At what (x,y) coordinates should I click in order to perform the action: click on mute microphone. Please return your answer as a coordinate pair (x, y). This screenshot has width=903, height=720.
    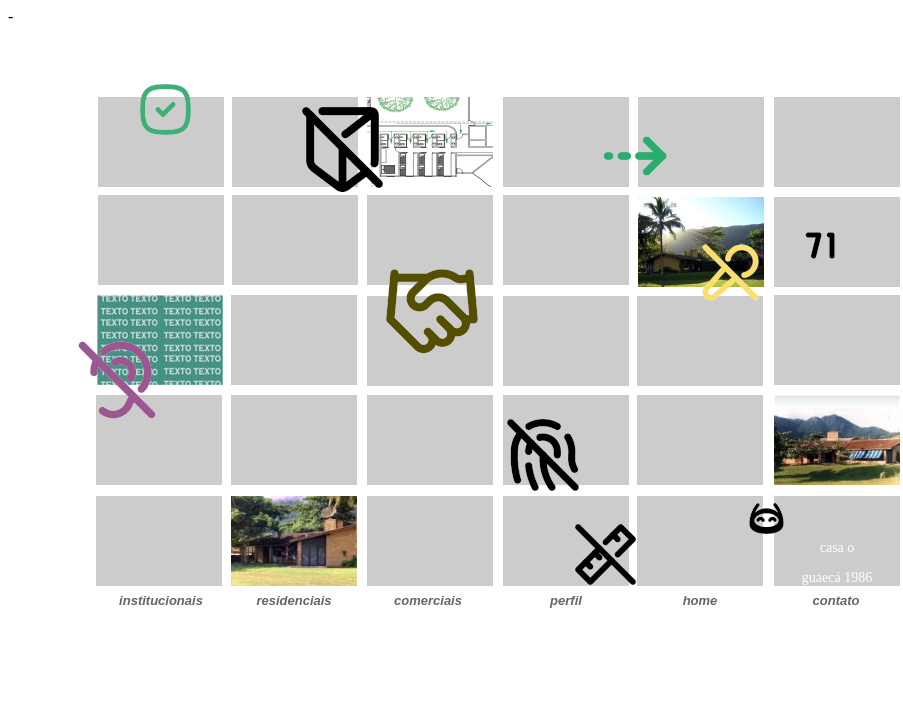
    Looking at the image, I should click on (730, 272).